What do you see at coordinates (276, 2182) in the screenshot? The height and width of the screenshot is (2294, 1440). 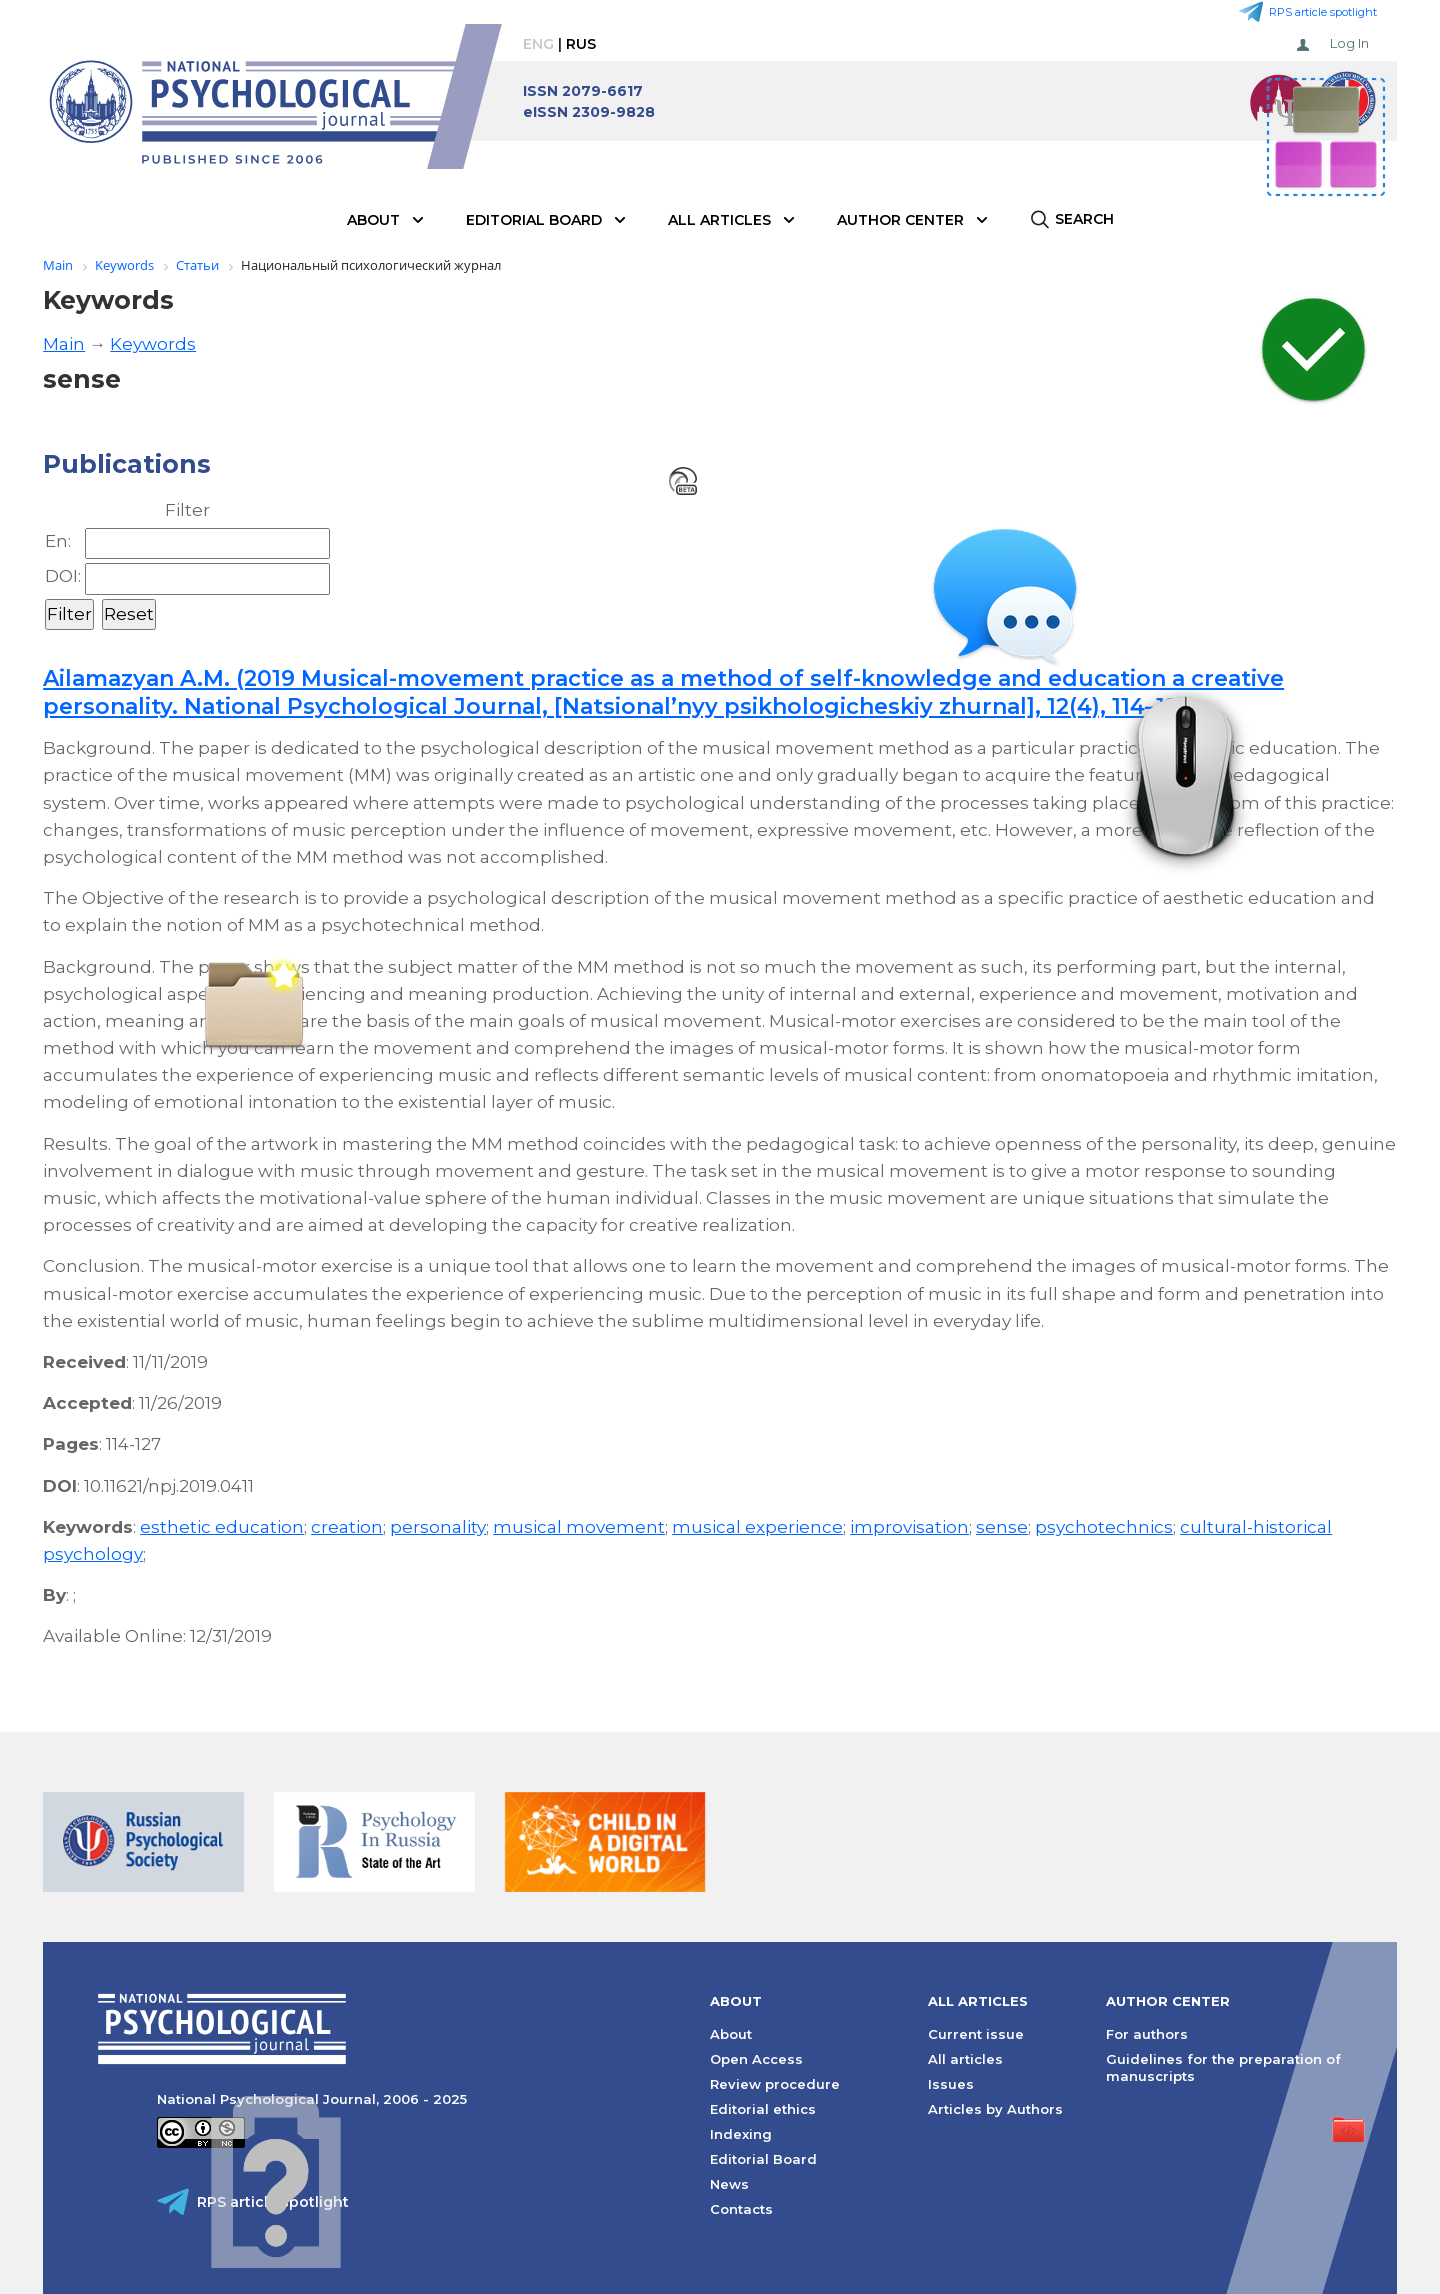 I see `indicates battery not detected or missing` at bounding box center [276, 2182].